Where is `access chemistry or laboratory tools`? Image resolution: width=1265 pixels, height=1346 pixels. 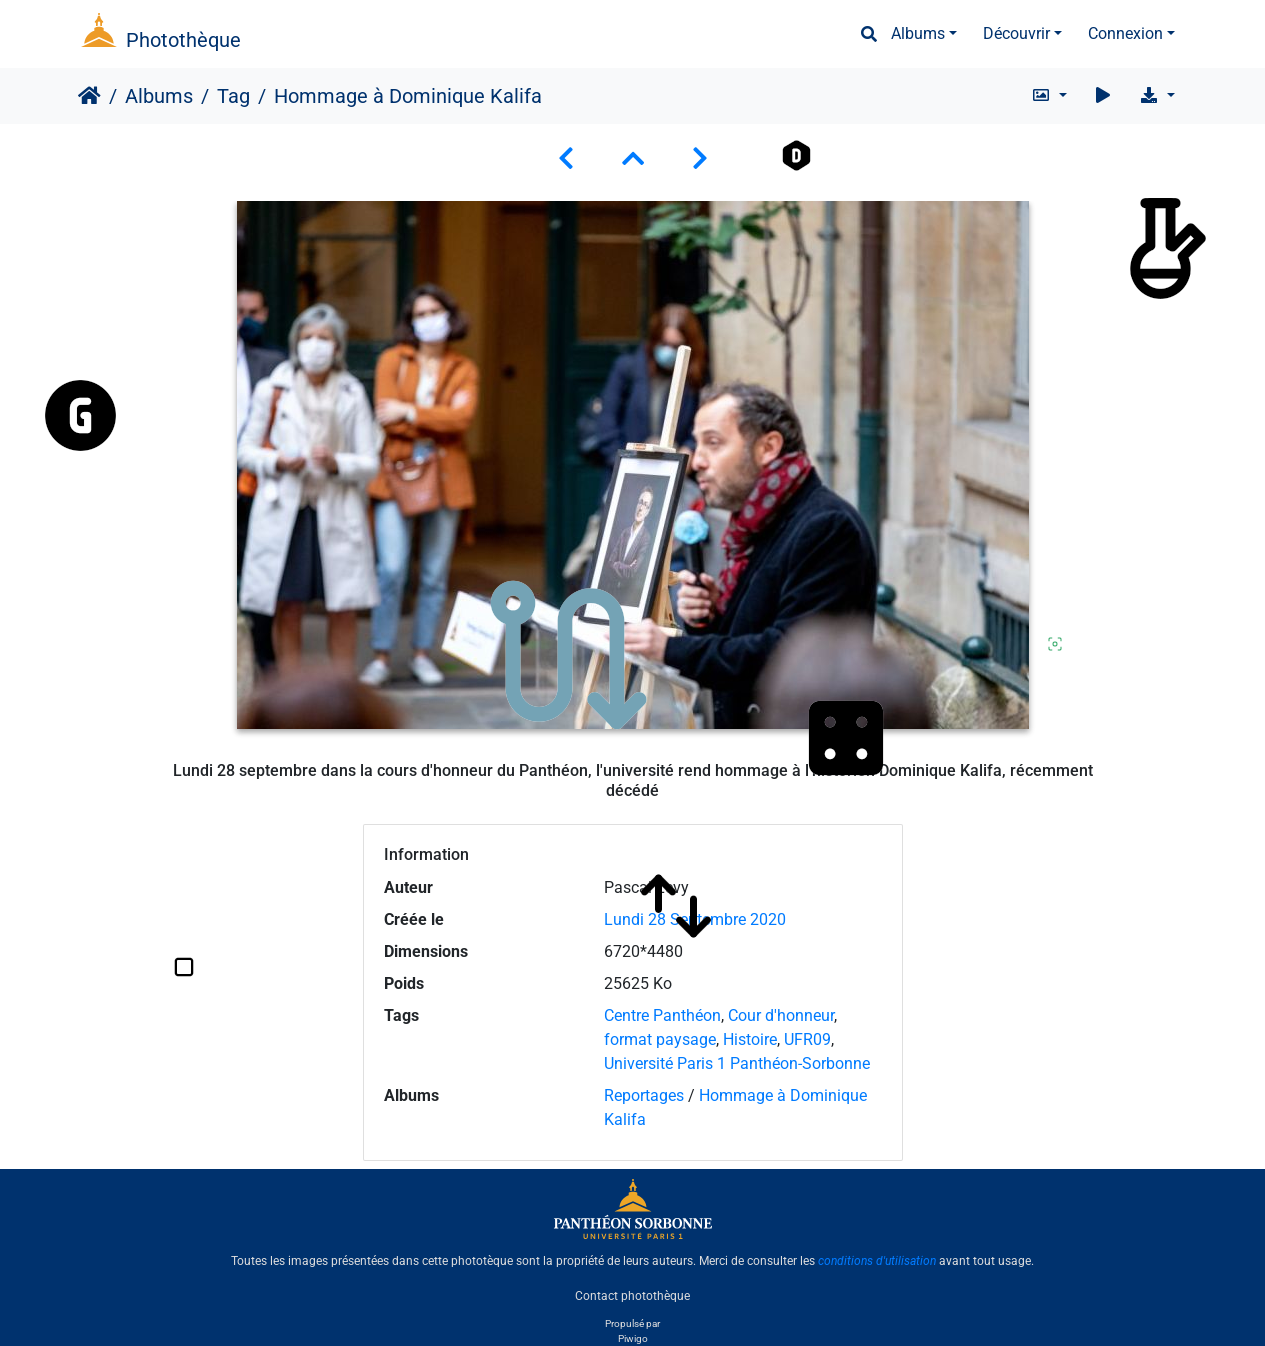 access chemistry or laboratory tools is located at coordinates (1165, 248).